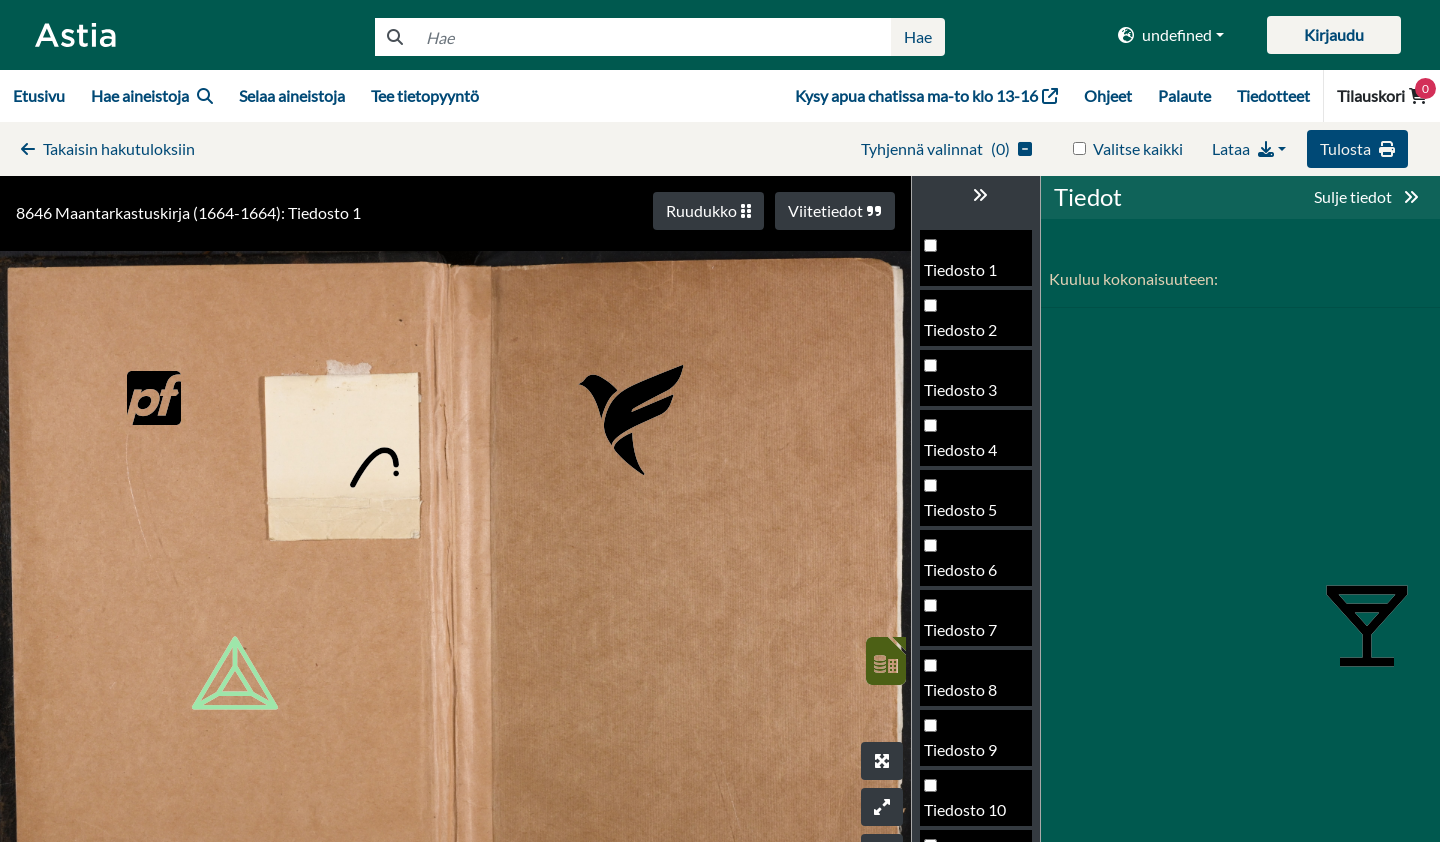 Image resolution: width=1440 pixels, height=842 pixels. I want to click on open the FamPay app, so click(631, 420).